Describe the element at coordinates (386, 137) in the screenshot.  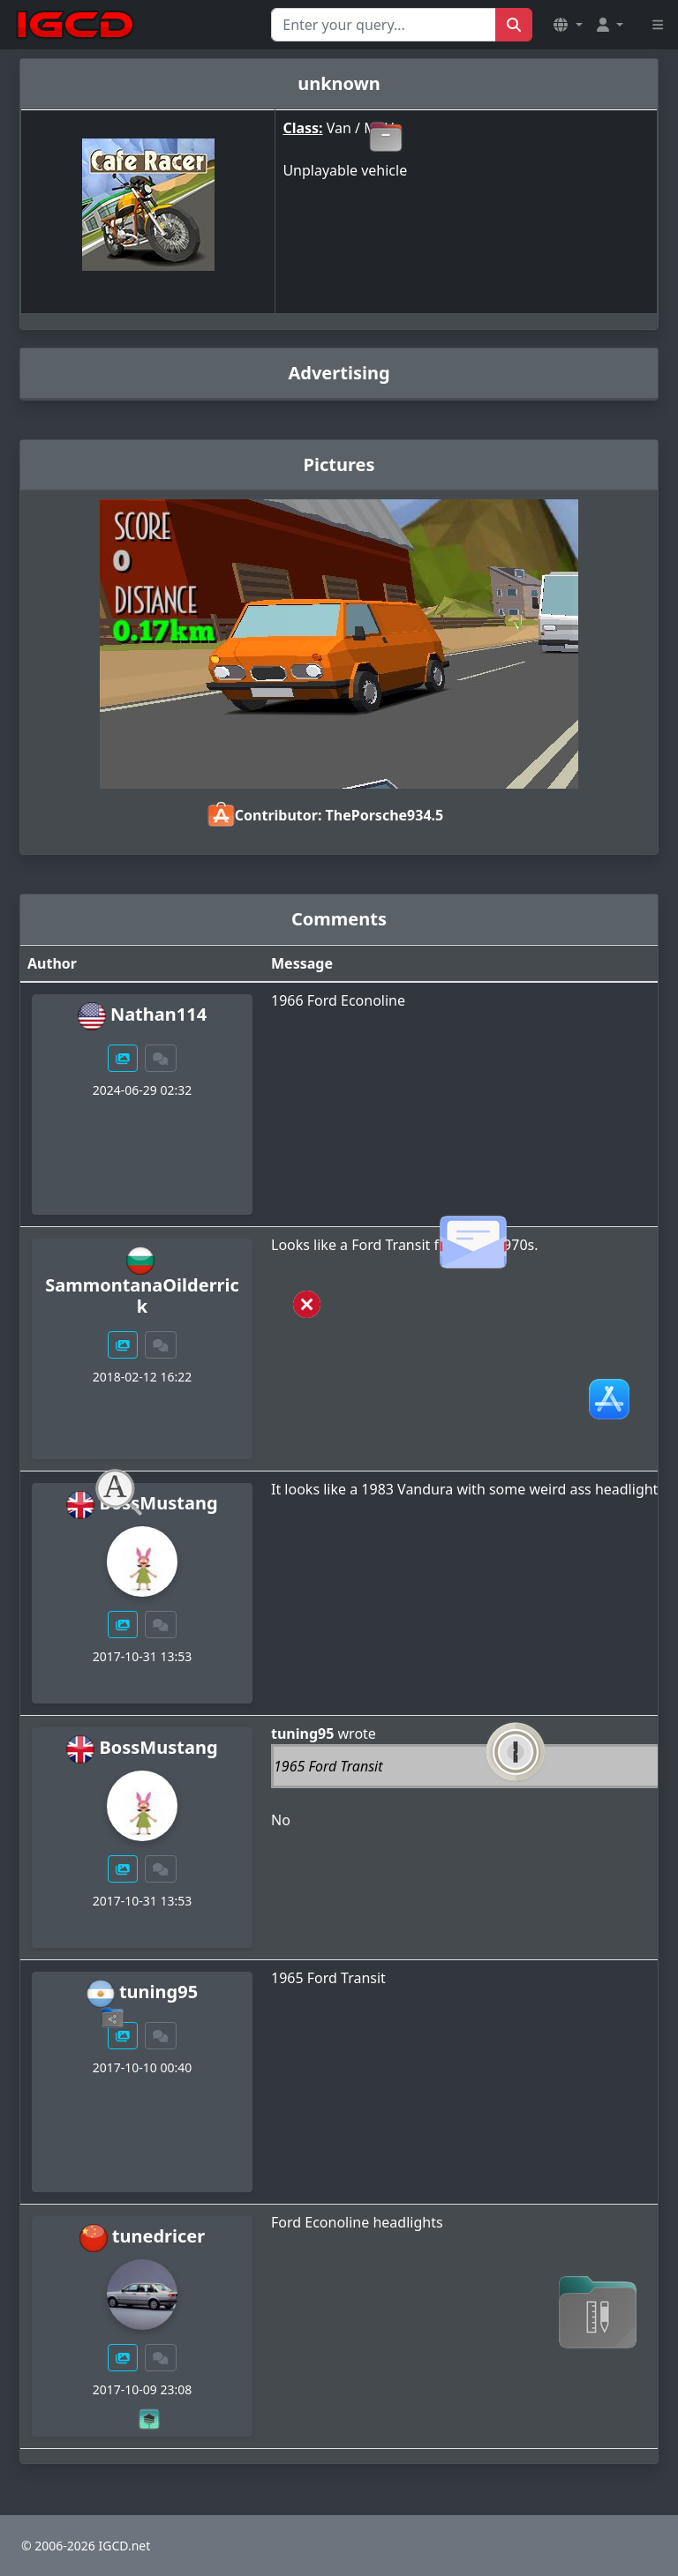
I see `open the files application` at that location.